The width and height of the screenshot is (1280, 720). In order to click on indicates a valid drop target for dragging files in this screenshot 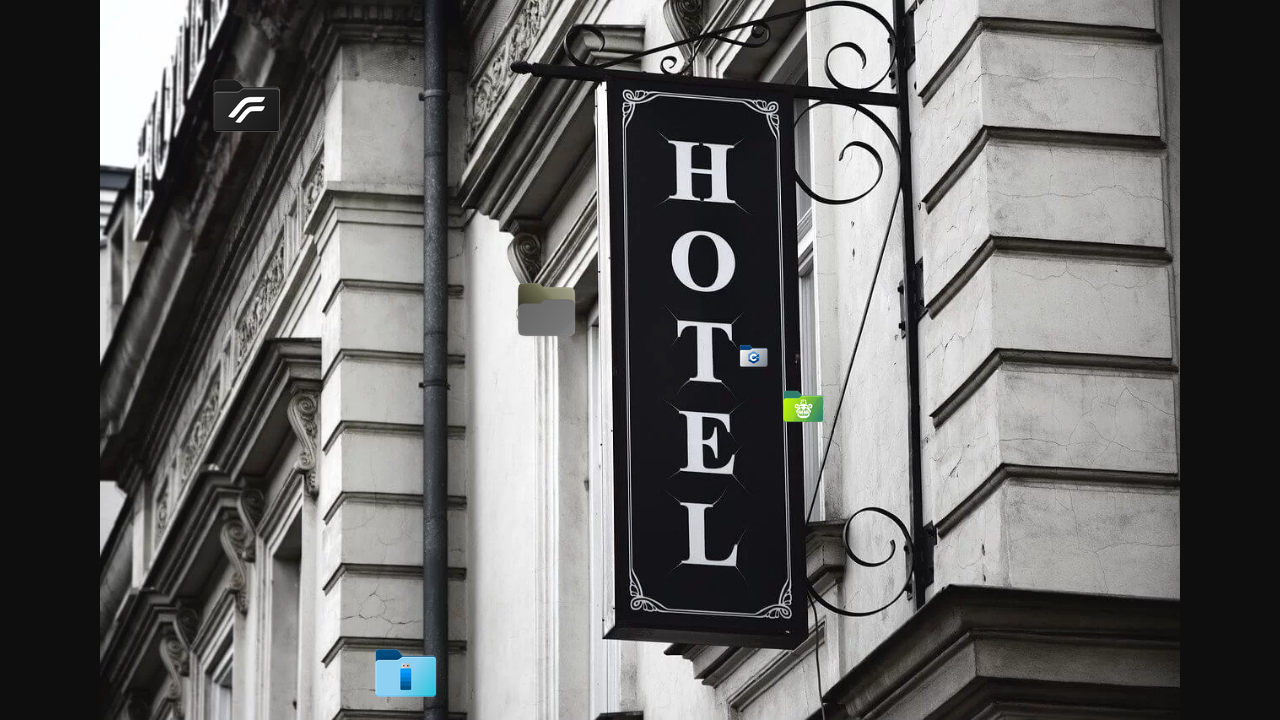, I will do `click(546, 309)`.